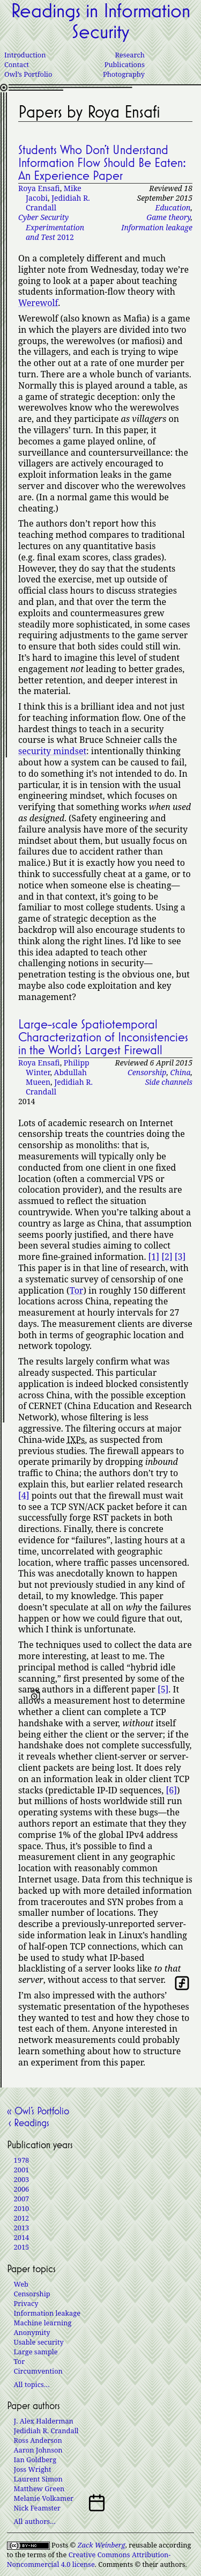 The image size is (201, 2576). What do you see at coordinates (96, 2502) in the screenshot?
I see `view or open calendar` at bounding box center [96, 2502].